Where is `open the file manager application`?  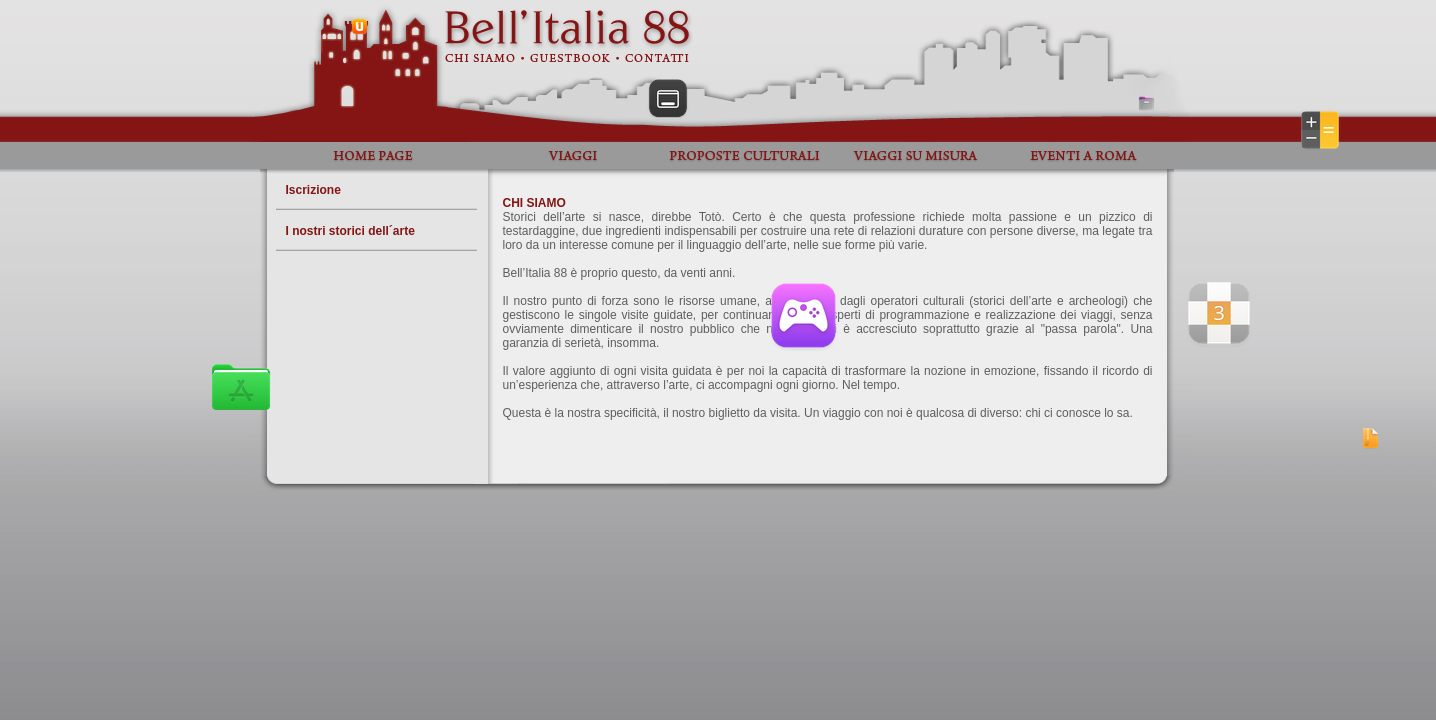
open the file manager application is located at coordinates (1146, 103).